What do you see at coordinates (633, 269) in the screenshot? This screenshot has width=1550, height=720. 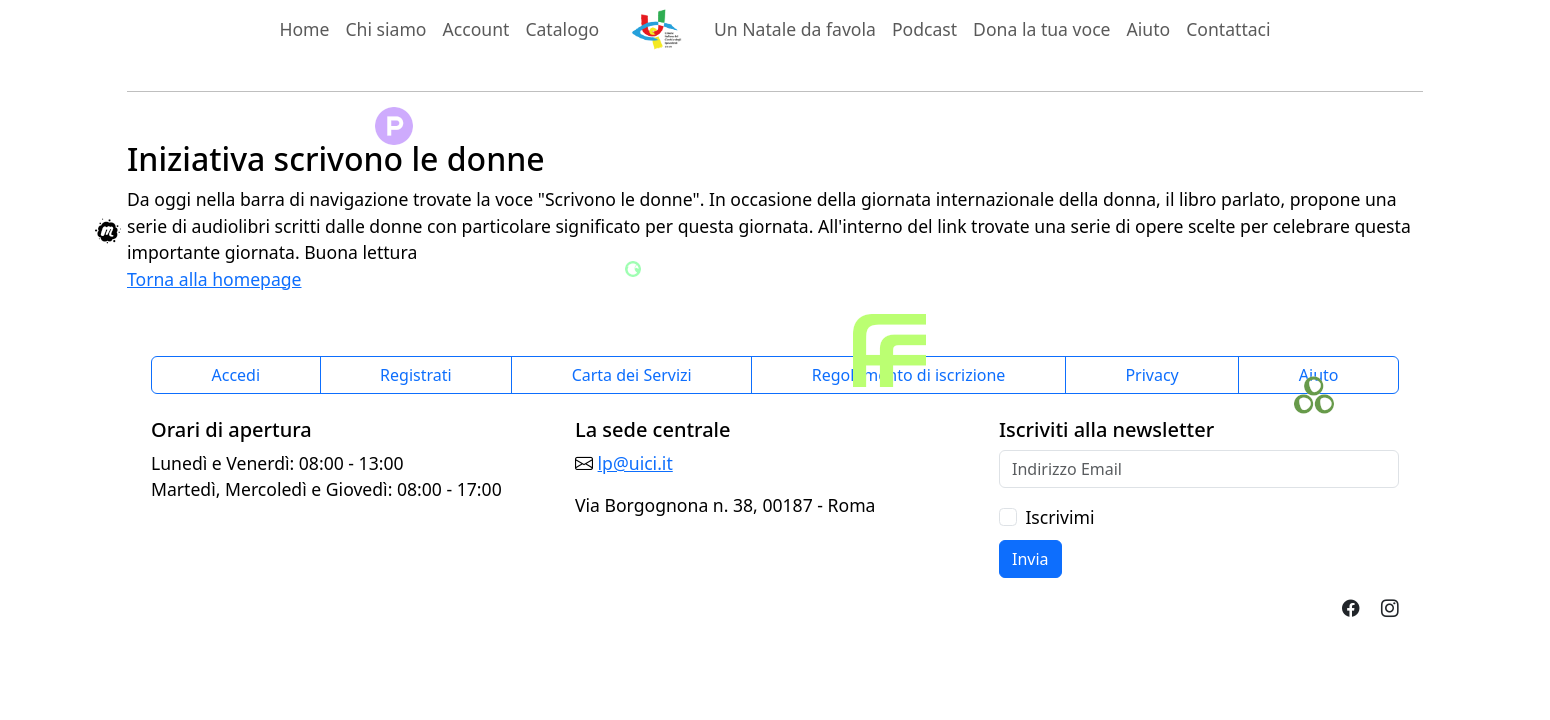 I see `eagle app logo` at bounding box center [633, 269].